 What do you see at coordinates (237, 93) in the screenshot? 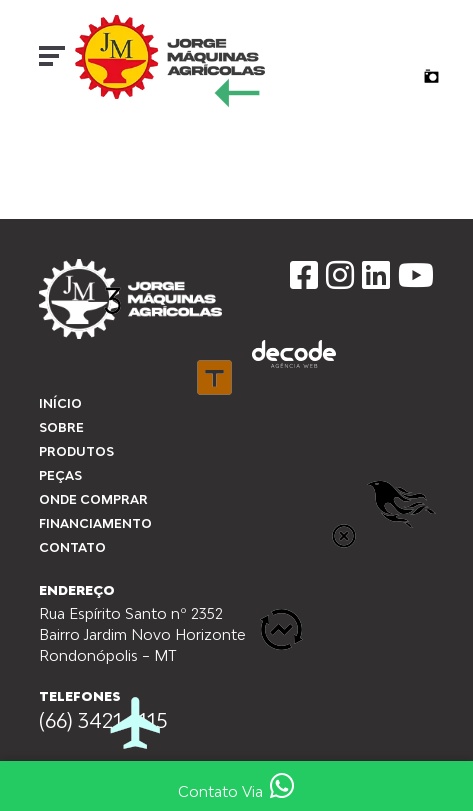
I see `go back to the previous page` at bounding box center [237, 93].